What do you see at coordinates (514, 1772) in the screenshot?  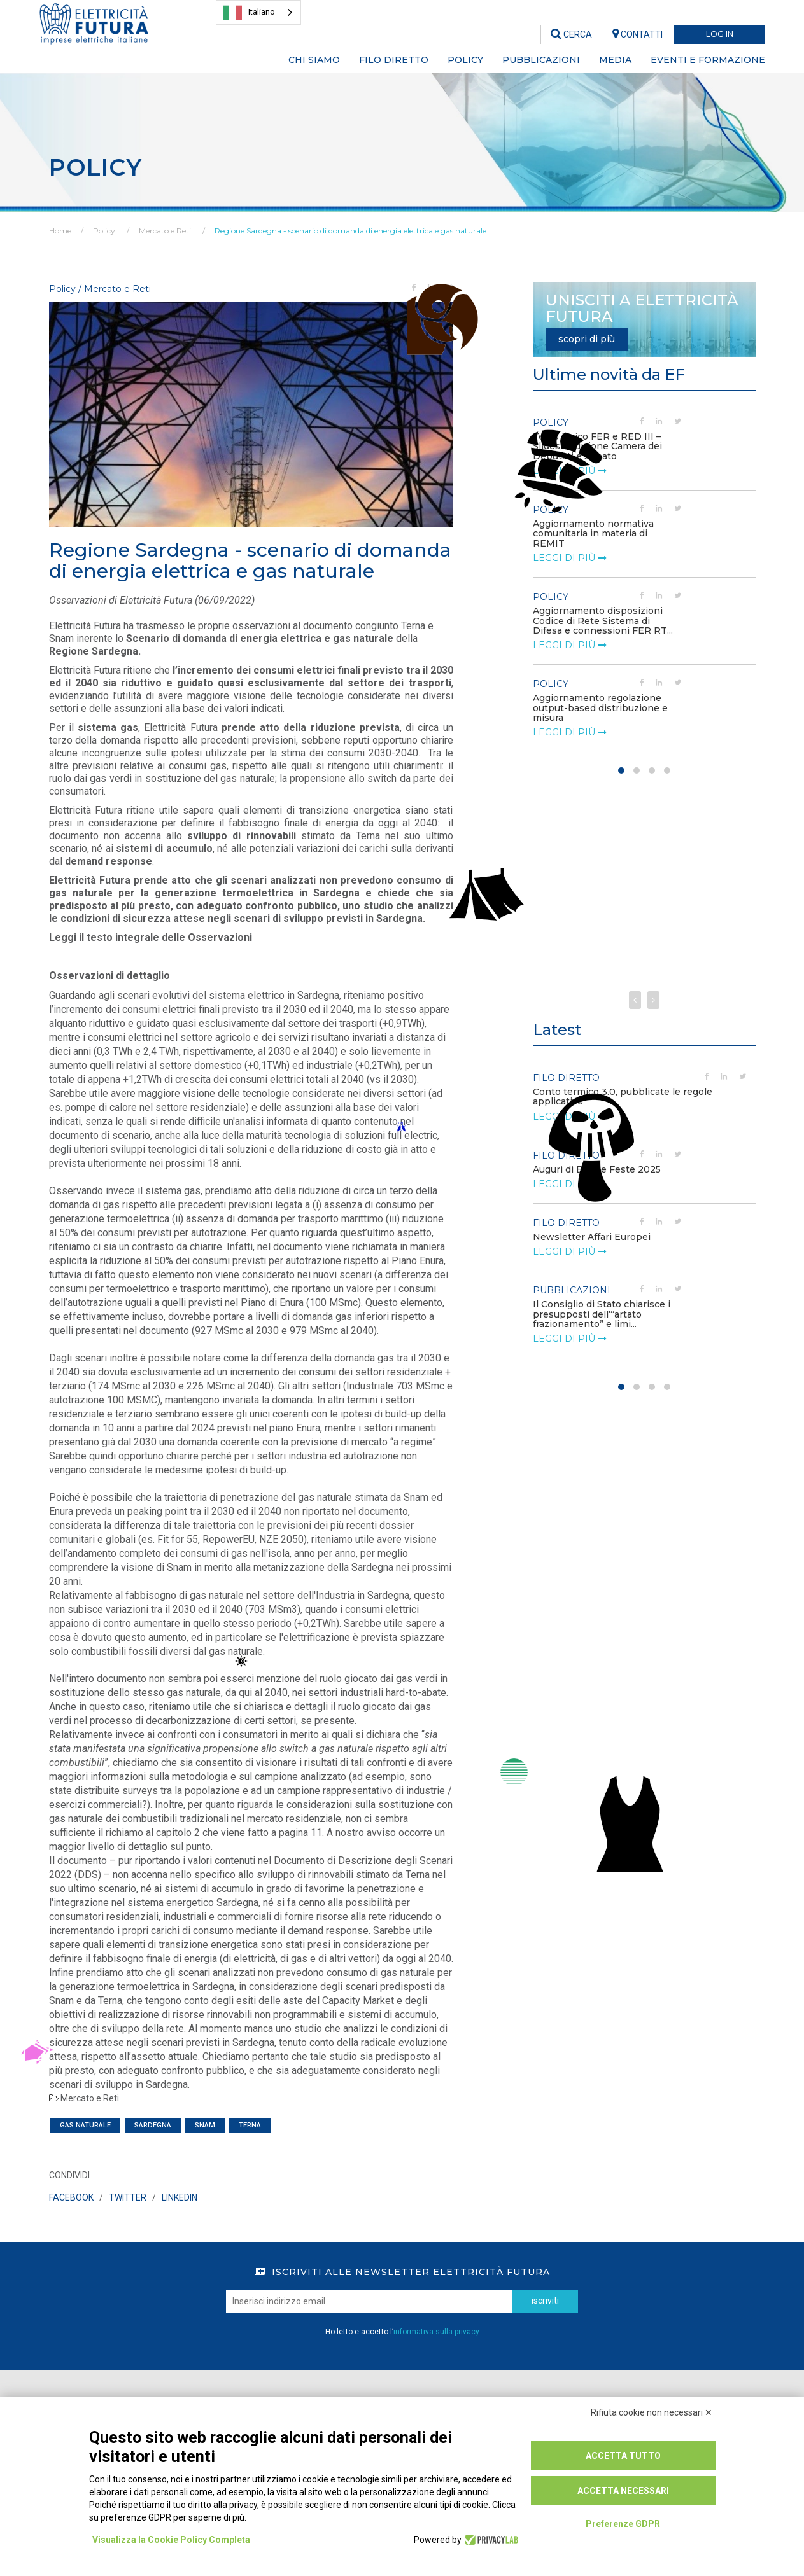 I see `retro or synthwave style sun decoration` at bounding box center [514, 1772].